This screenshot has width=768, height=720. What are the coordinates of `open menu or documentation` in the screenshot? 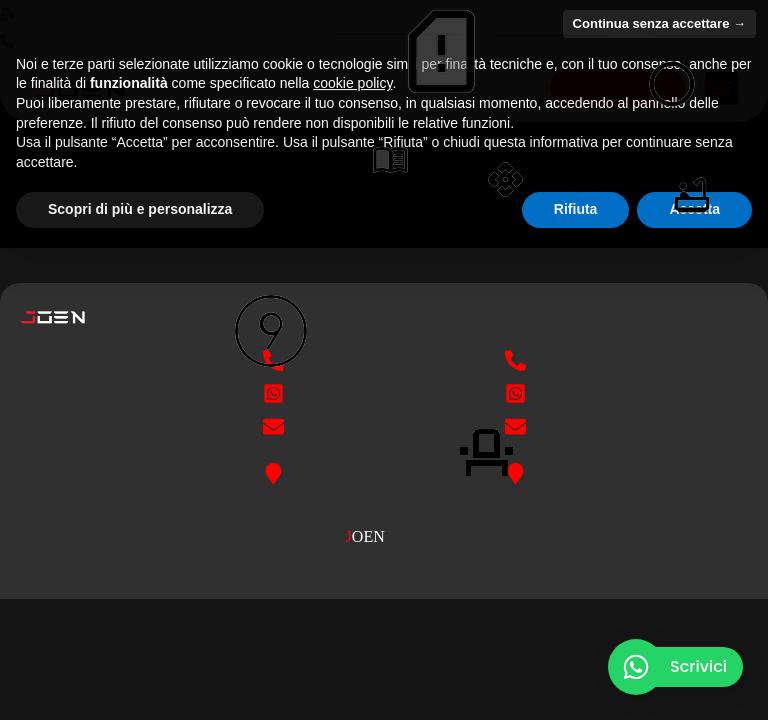 It's located at (390, 158).